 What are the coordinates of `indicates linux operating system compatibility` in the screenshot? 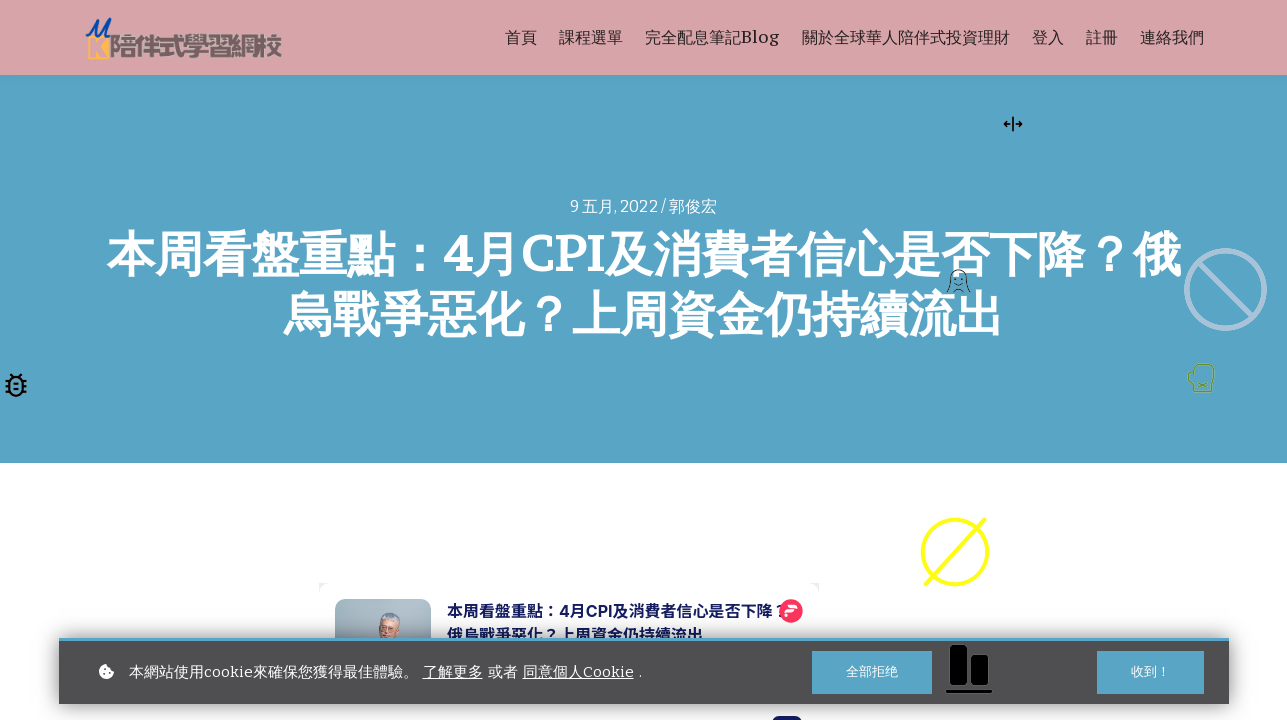 It's located at (958, 282).